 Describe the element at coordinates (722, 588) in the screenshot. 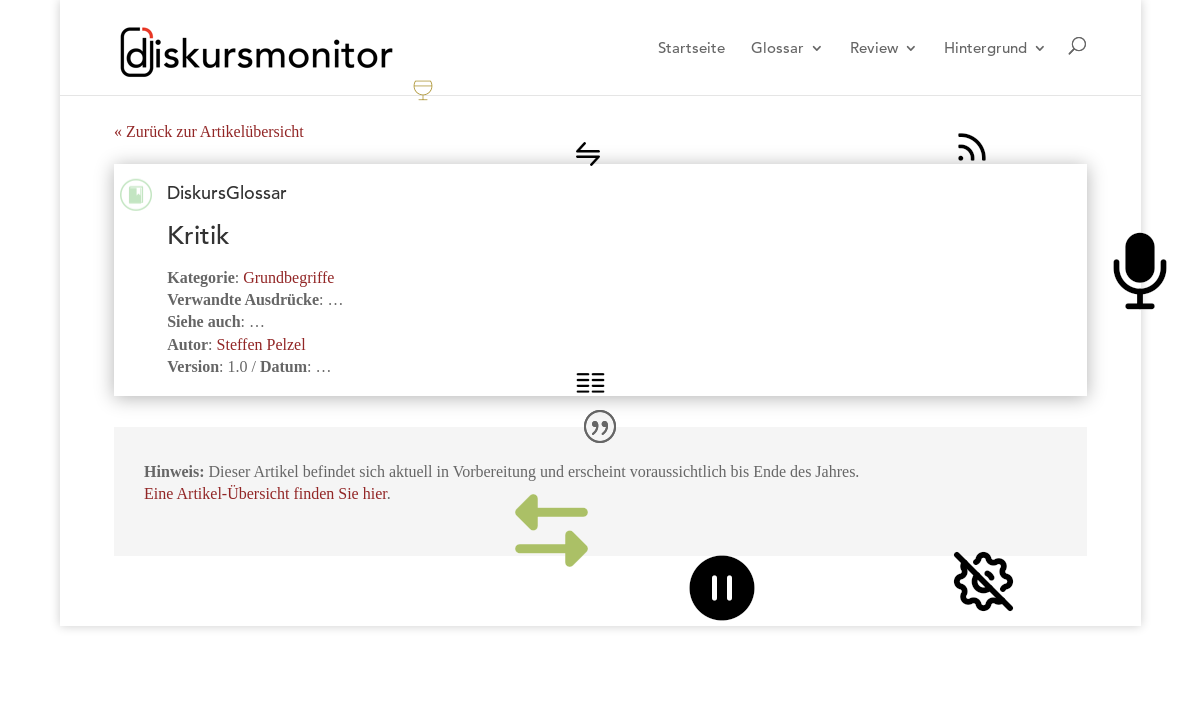

I see `pause media playback` at that location.